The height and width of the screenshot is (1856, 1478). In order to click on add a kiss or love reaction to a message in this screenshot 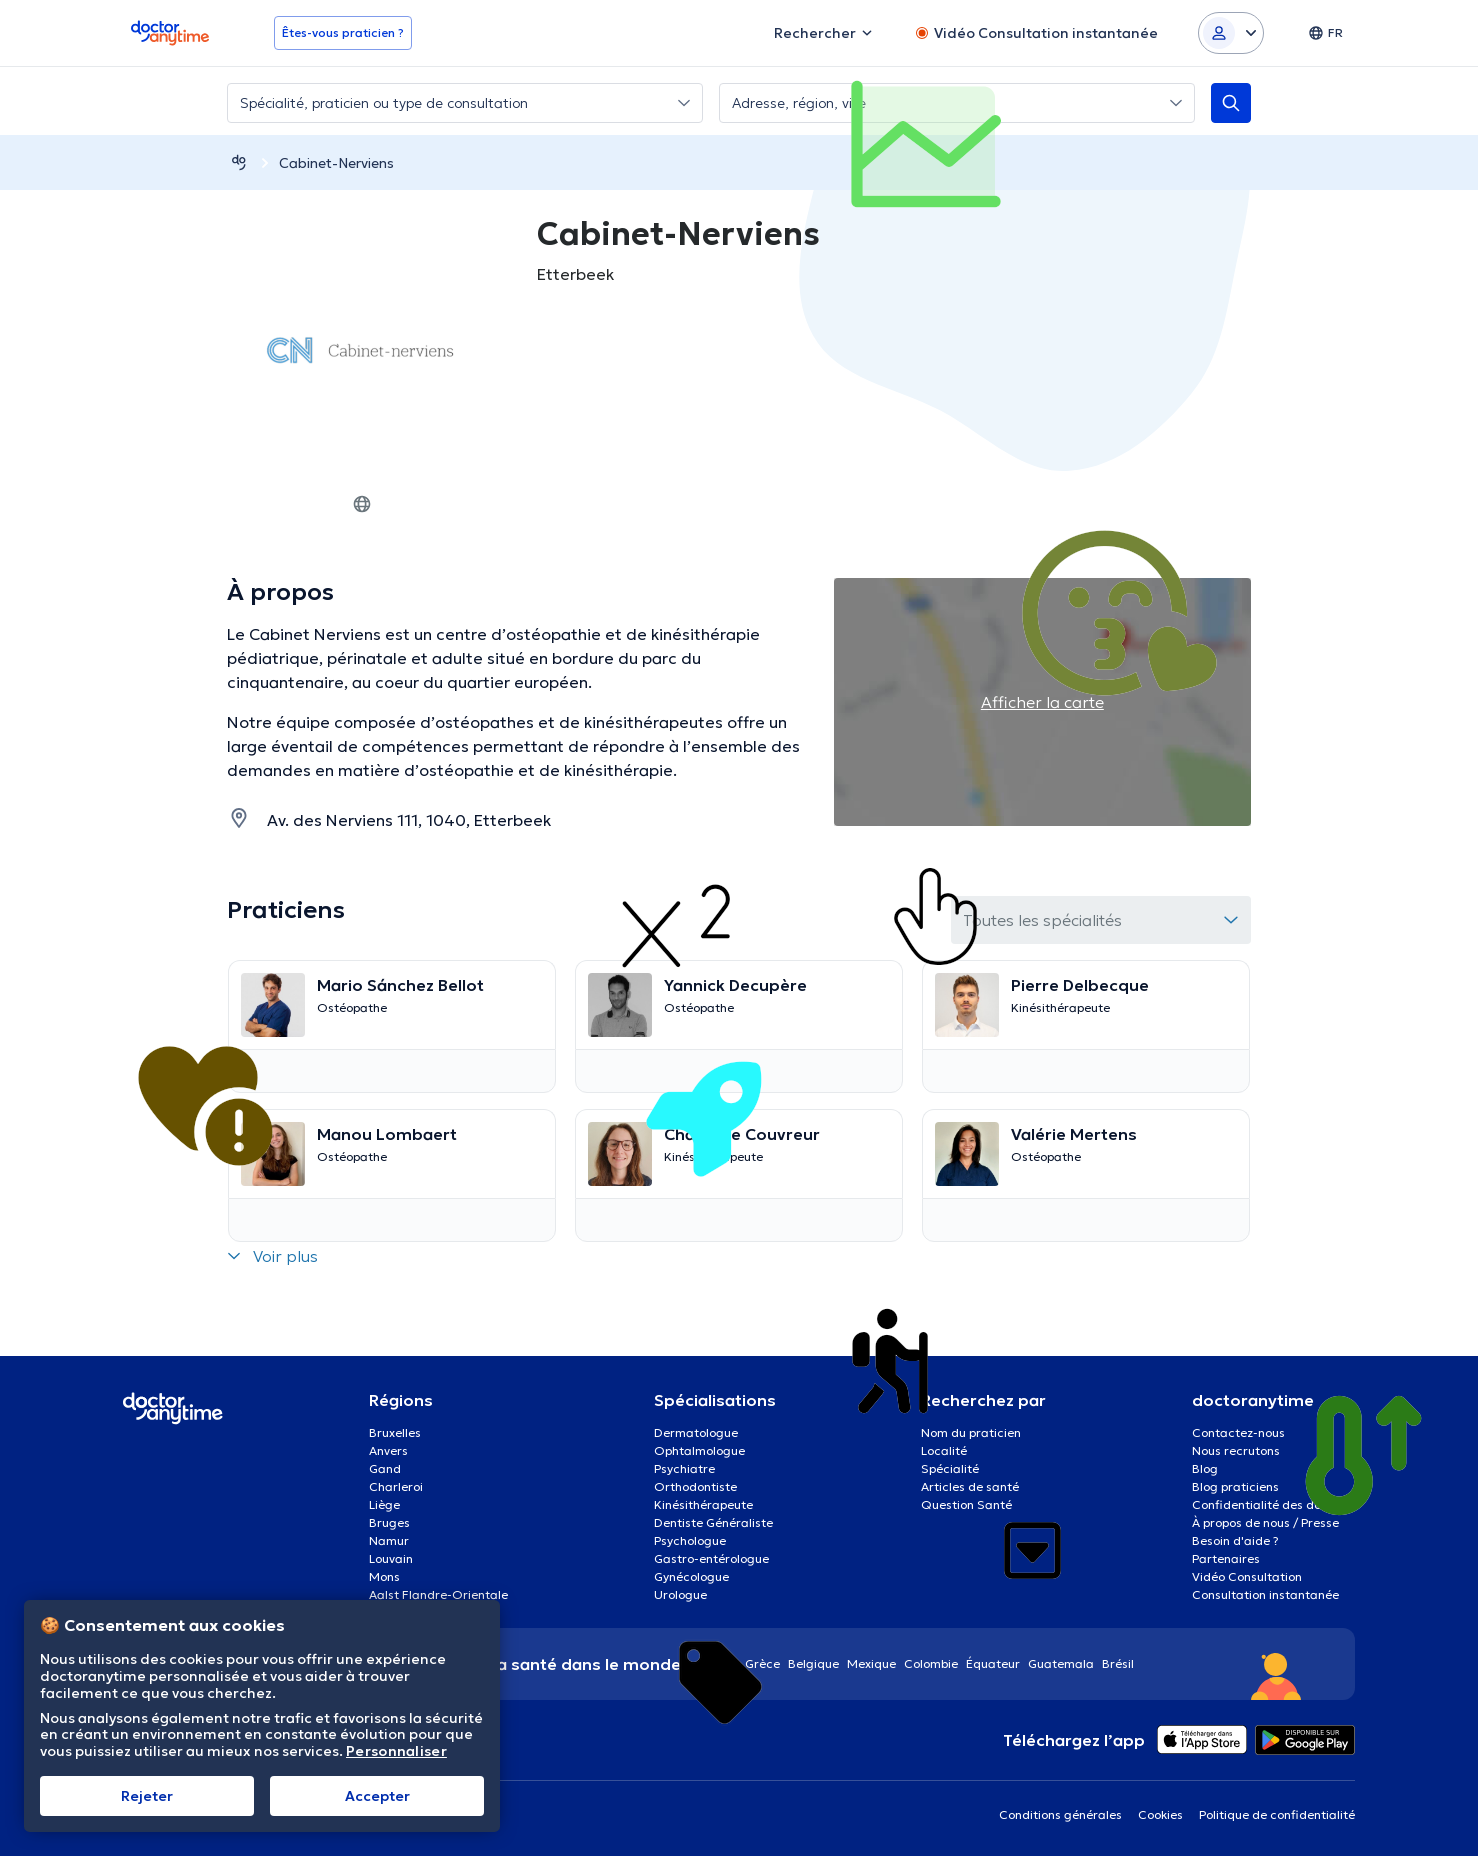, I will do `click(1115, 613)`.